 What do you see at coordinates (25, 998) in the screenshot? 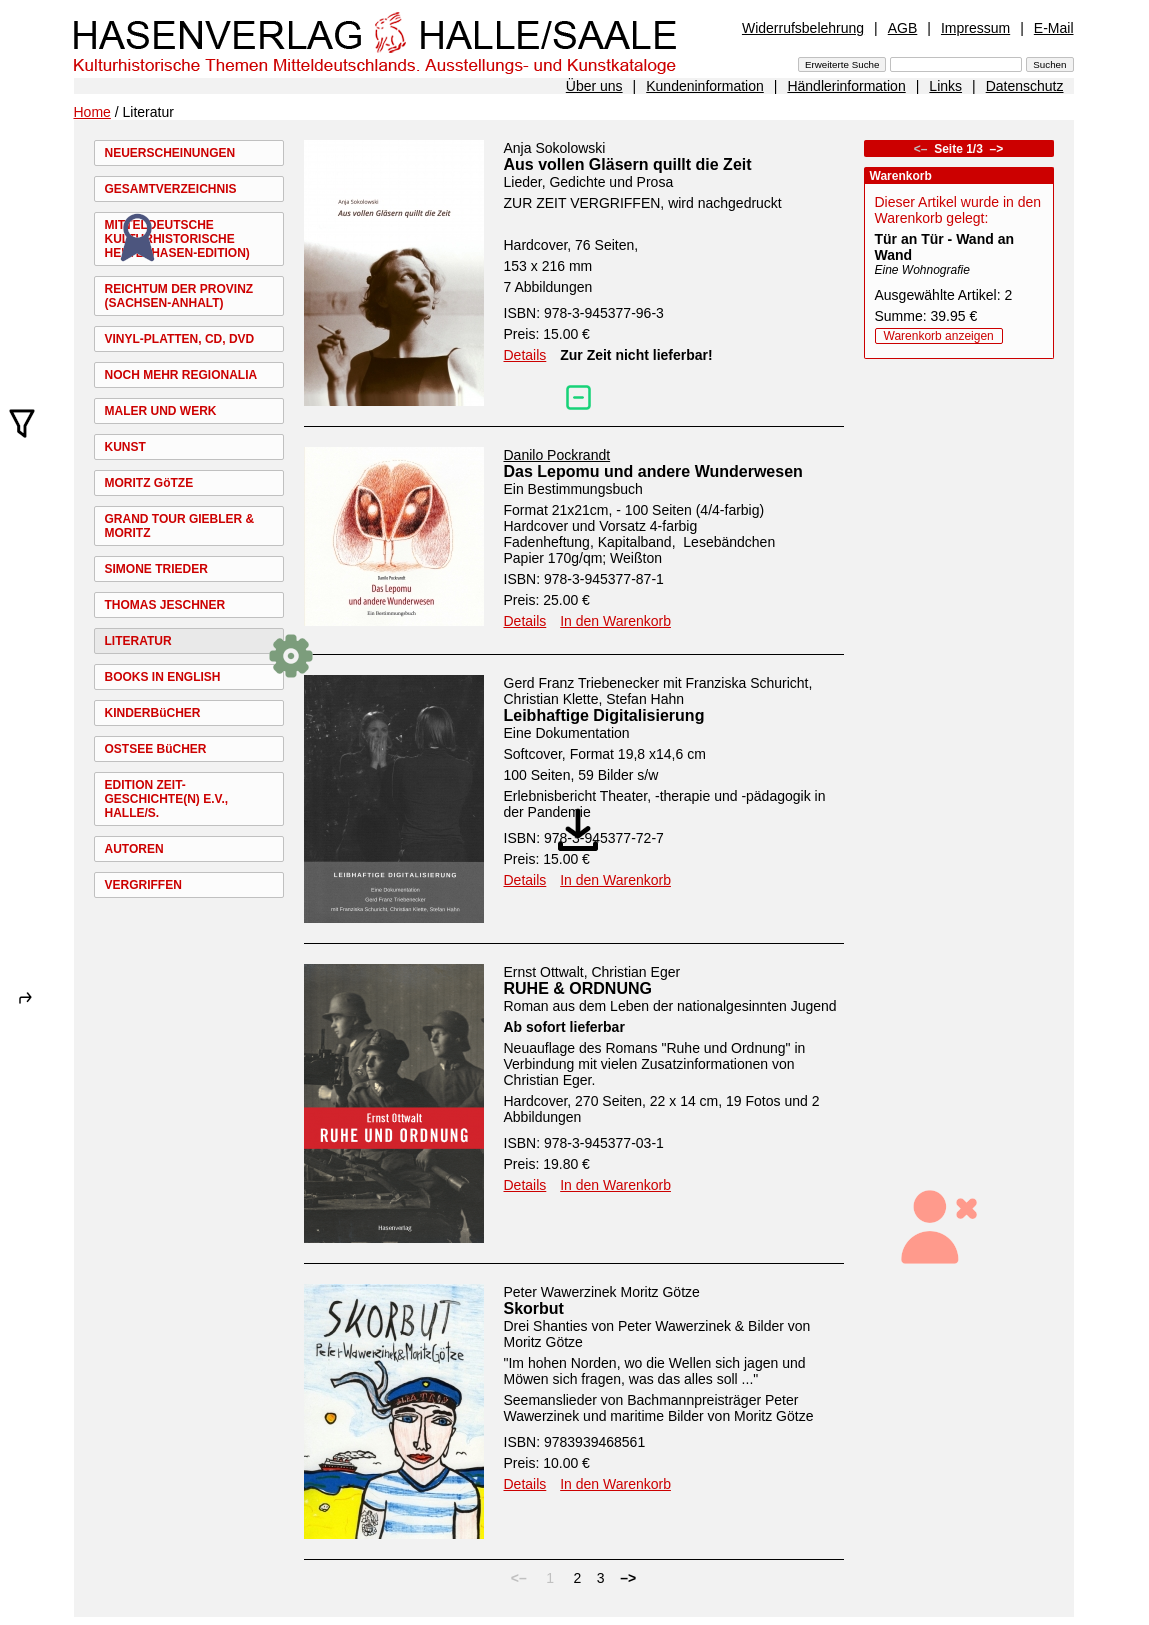
I see `share content or forward to another user` at bounding box center [25, 998].